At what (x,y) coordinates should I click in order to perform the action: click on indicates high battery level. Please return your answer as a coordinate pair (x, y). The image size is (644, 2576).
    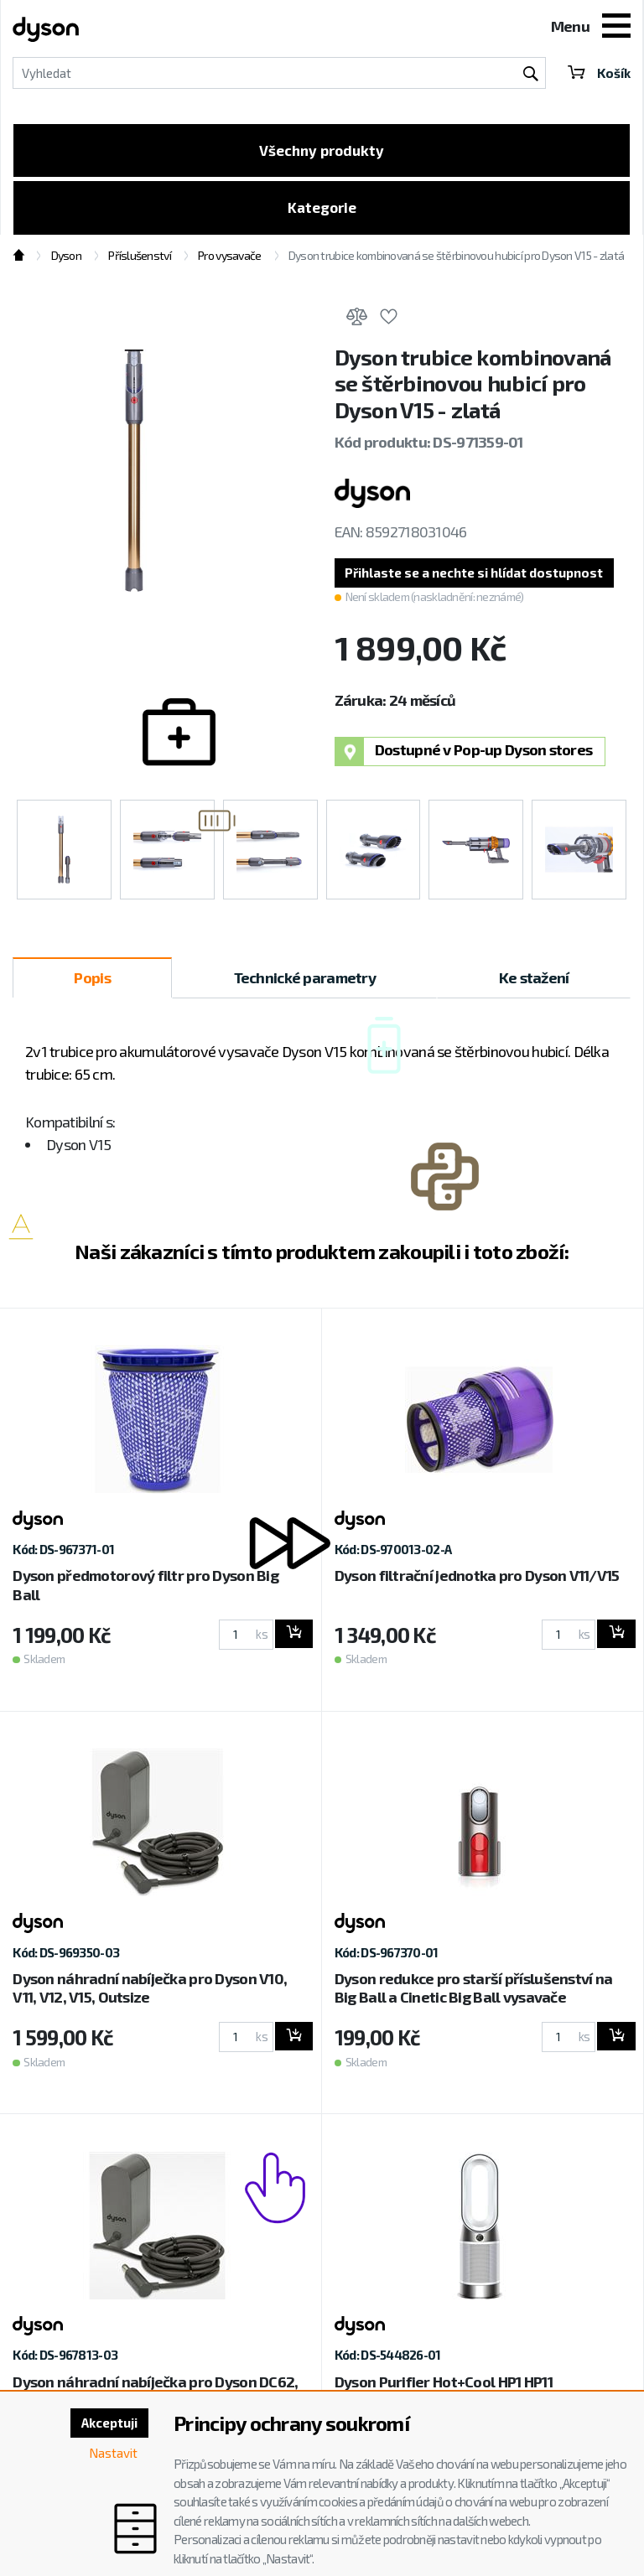
    Looking at the image, I should click on (216, 821).